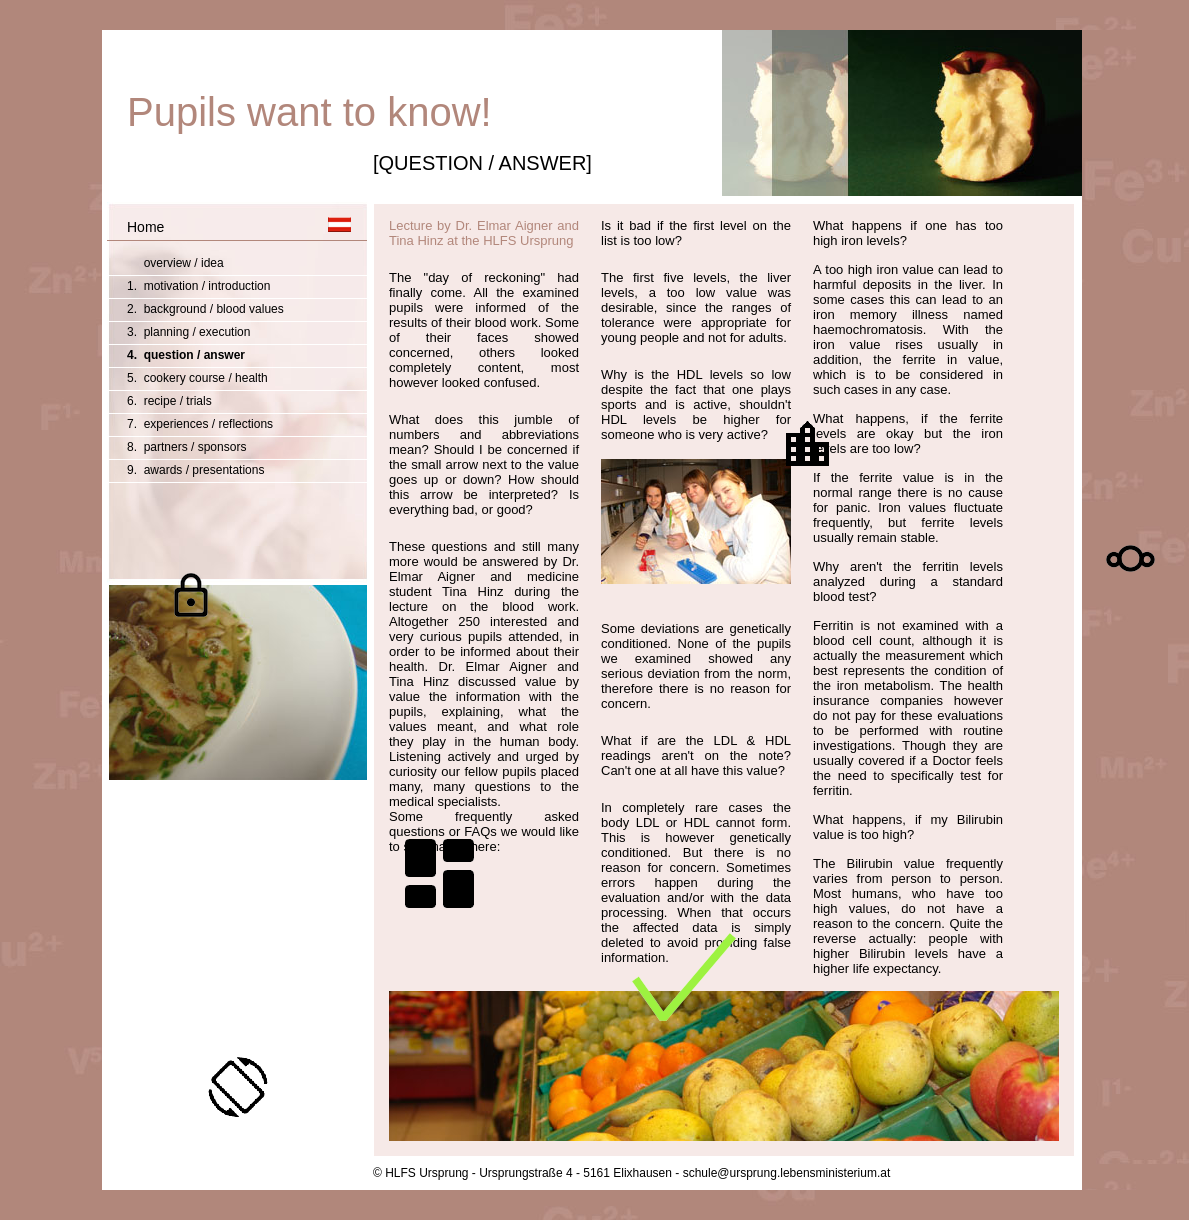 The height and width of the screenshot is (1220, 1189). I want to click on confirm or submit an action, so click(683, 977).